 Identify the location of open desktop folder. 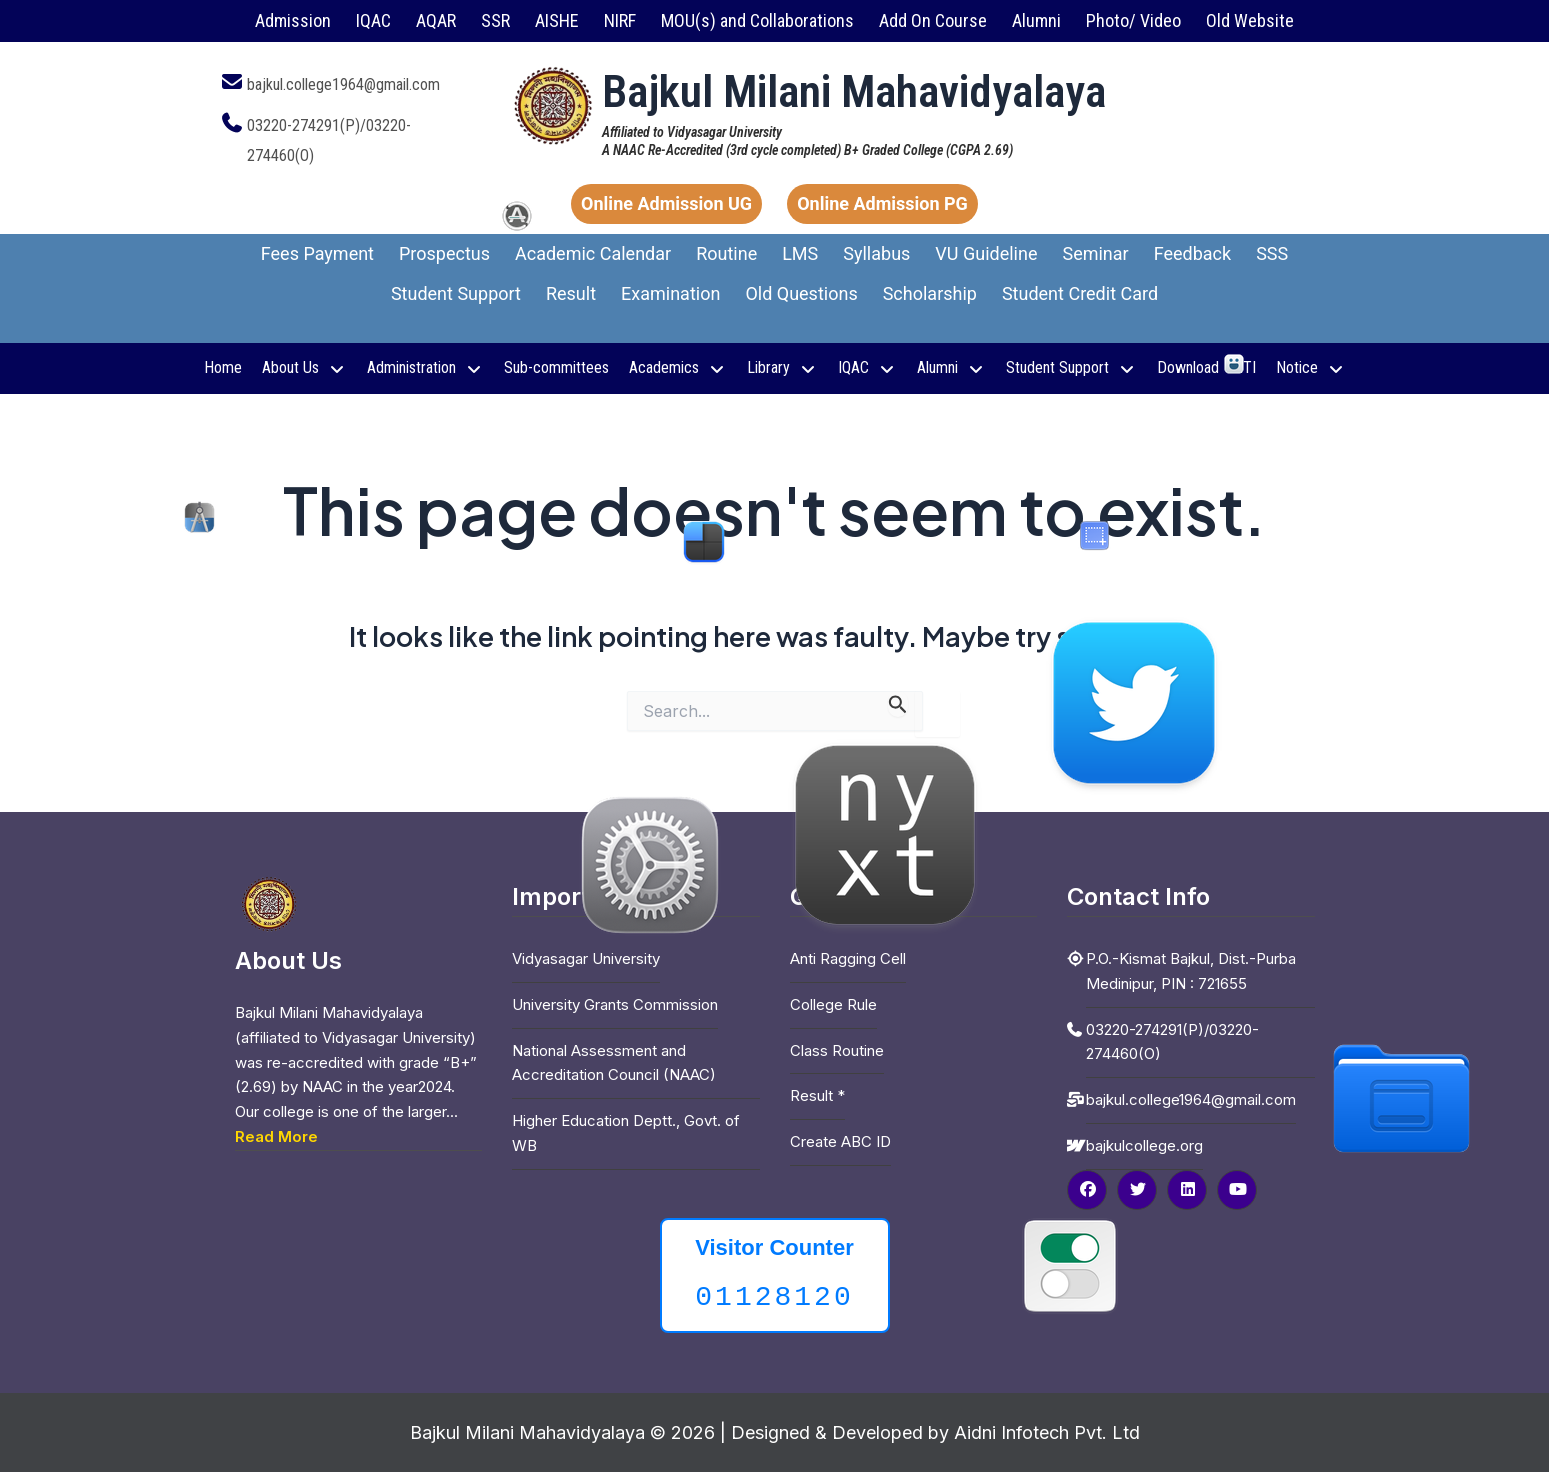
(1401, 1098).